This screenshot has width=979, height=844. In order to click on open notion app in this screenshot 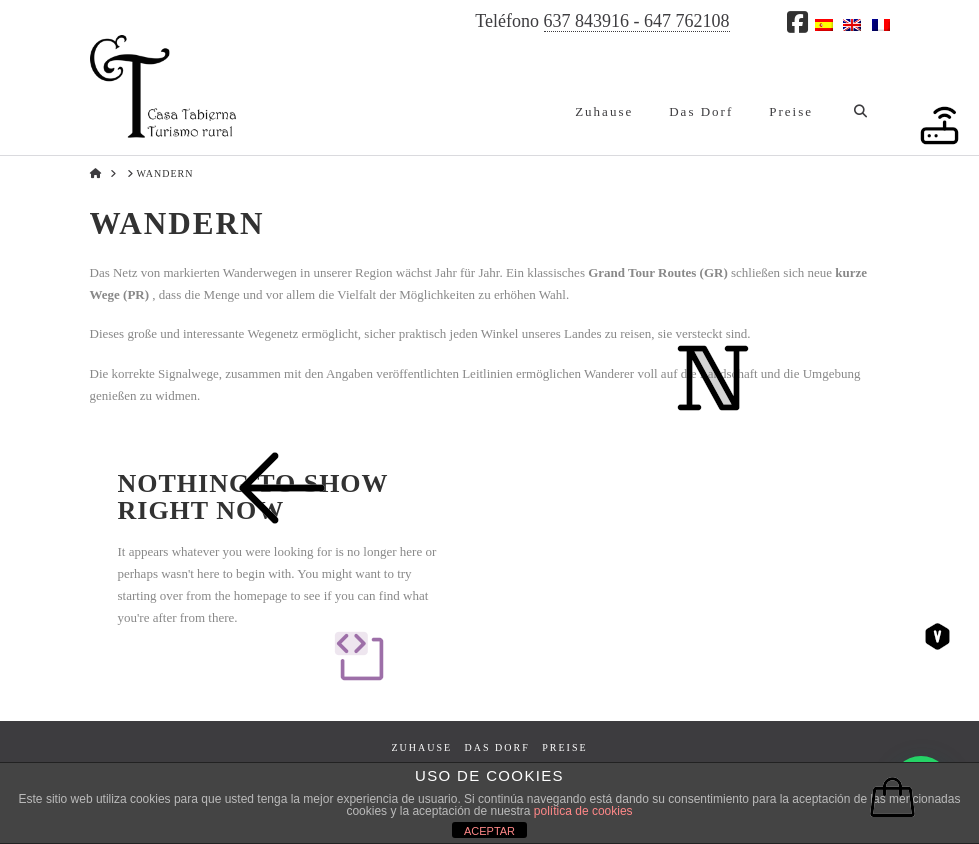, I will do `click(713, 378)`.